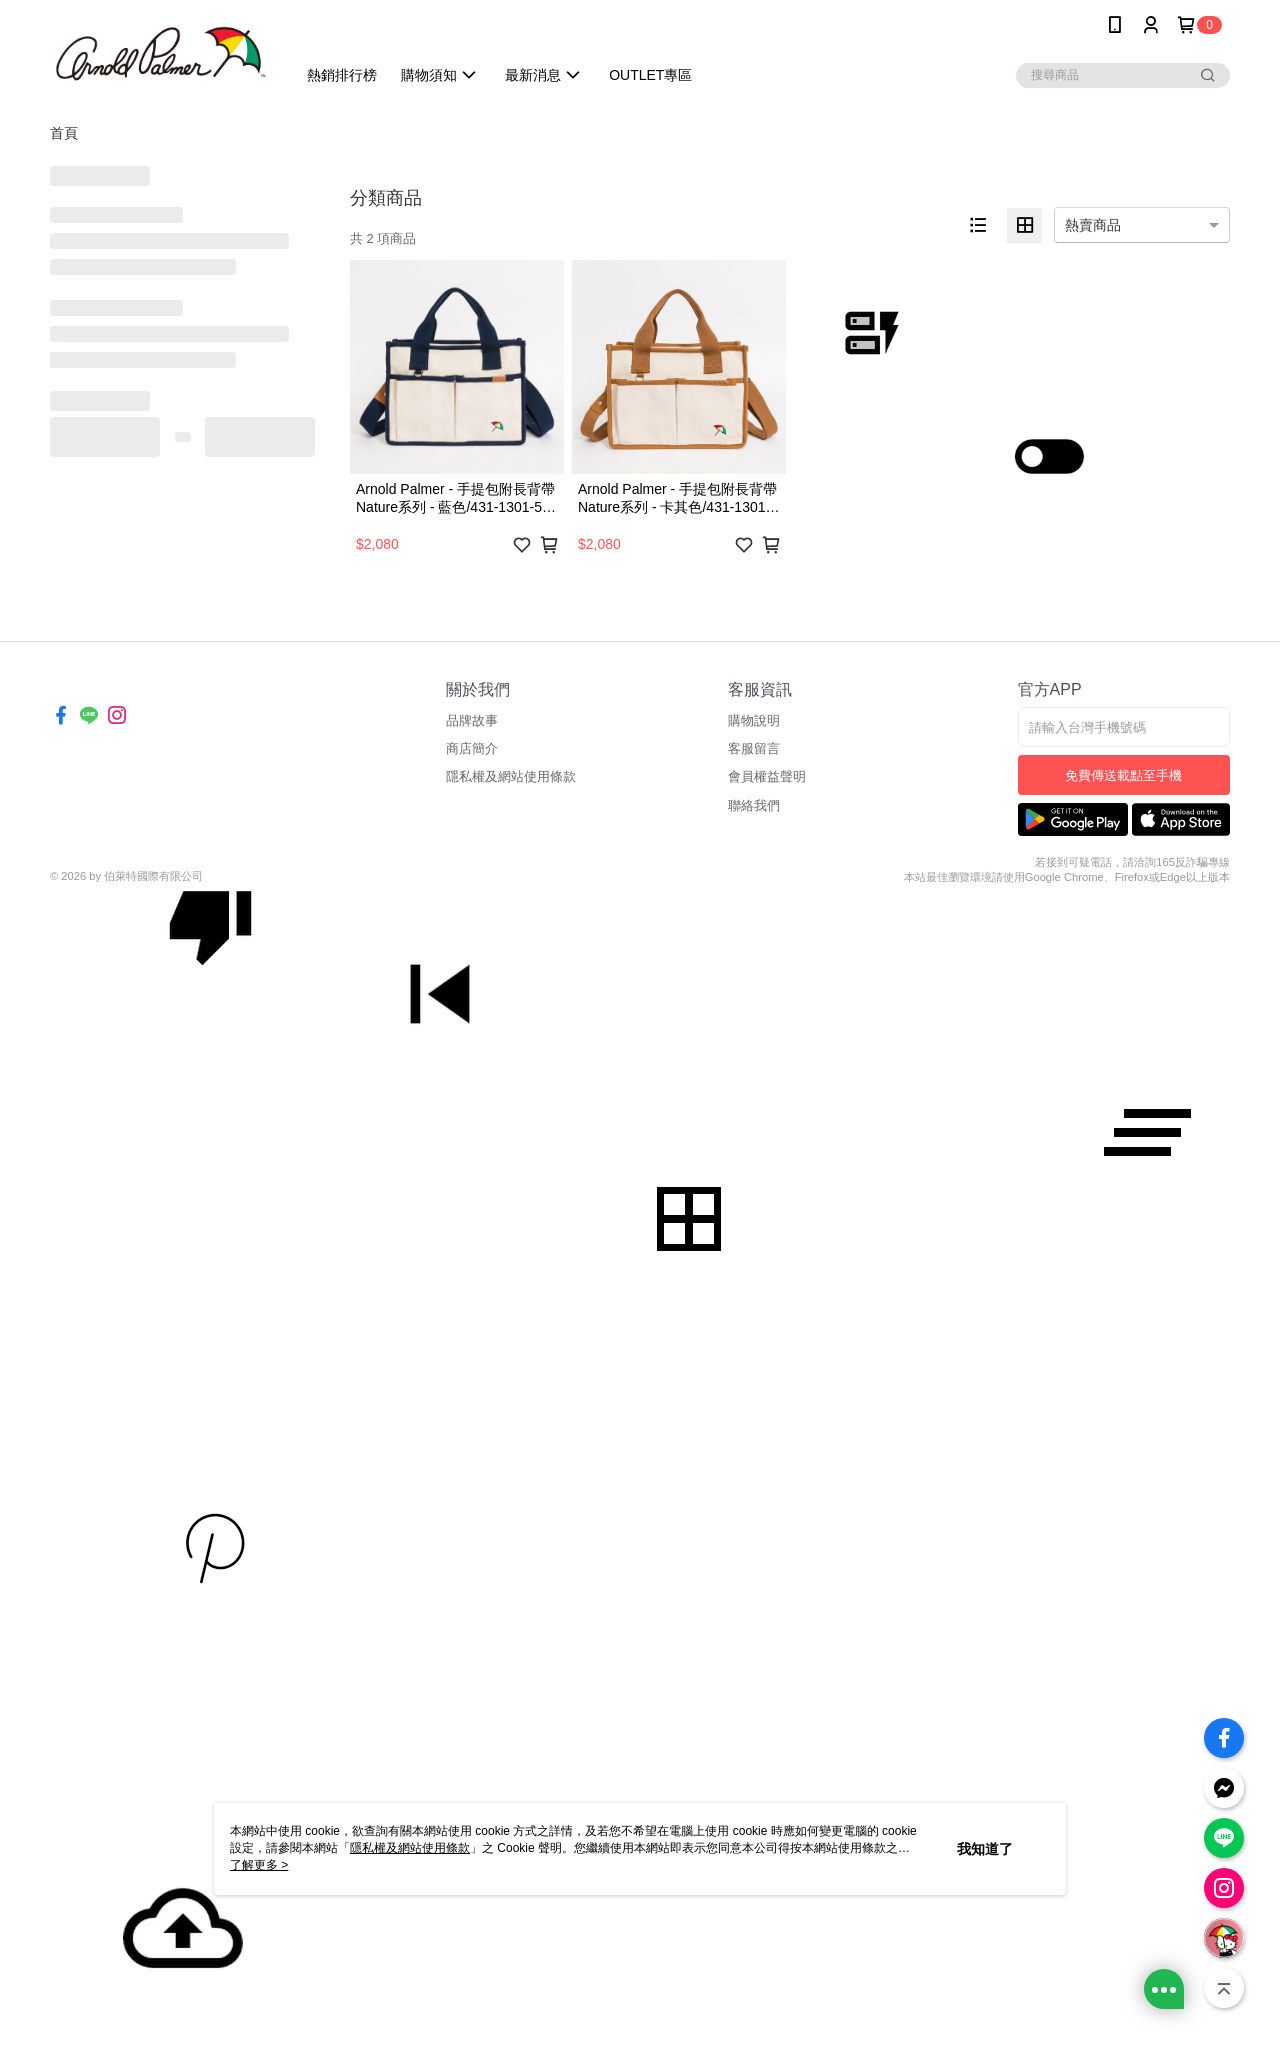 This screenshot has height=2054, width=1280. I want to click on access dynamic form builder, so click(872, 333).